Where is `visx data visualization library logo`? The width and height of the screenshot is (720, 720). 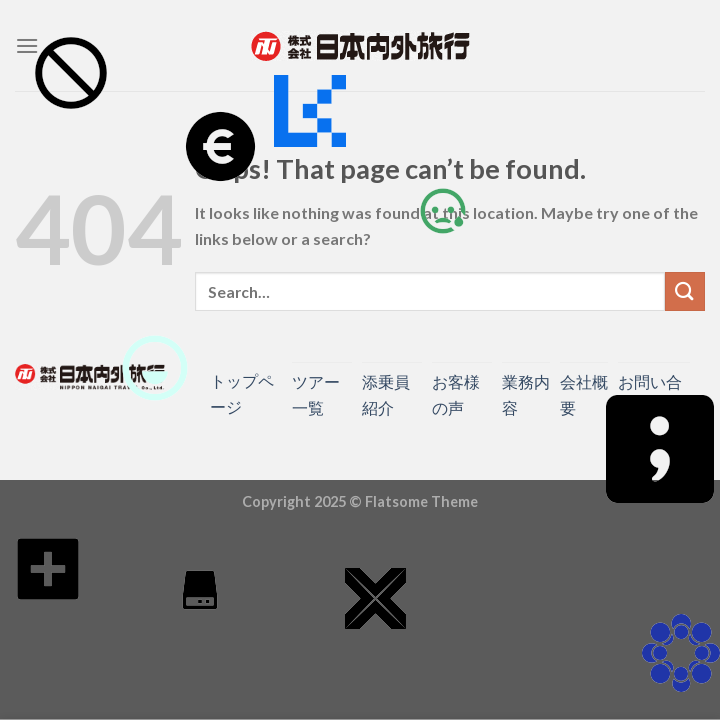 visx data visualization library logo is located at coordinates (375, 598).